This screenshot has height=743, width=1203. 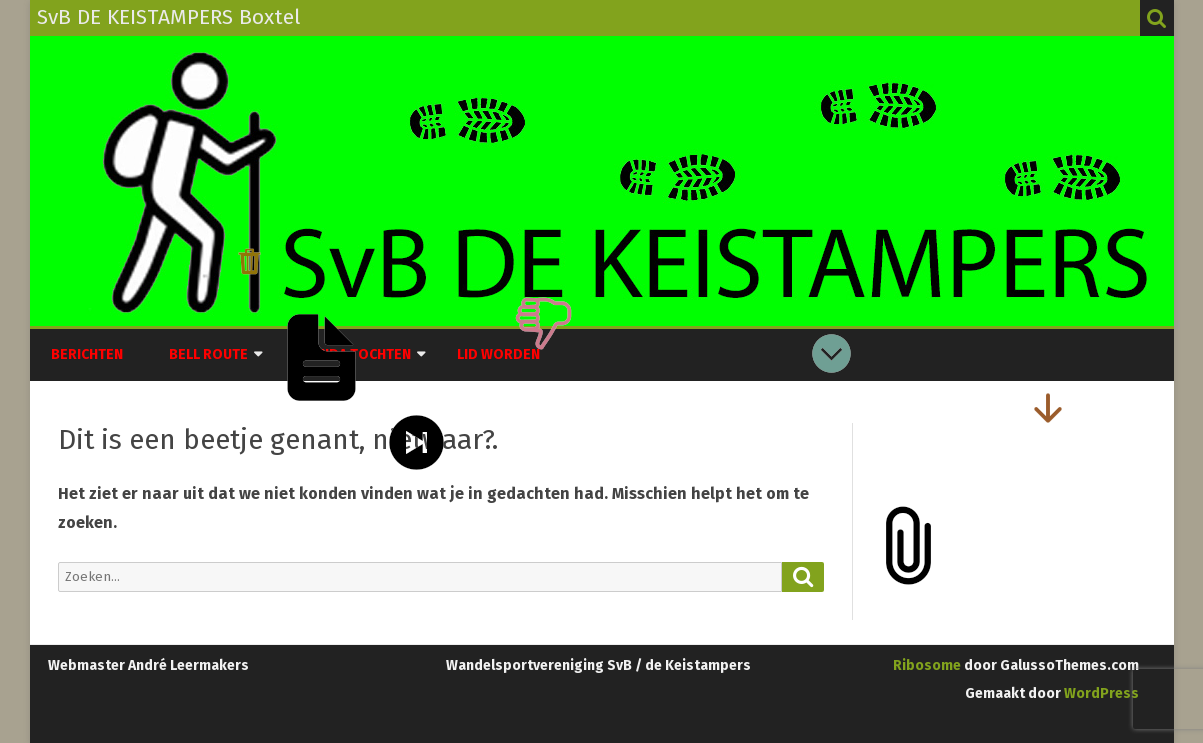 What do you see at coordinates (321, 357) in the screenshot?
I see `view document details` at bounding box center [321, 357].